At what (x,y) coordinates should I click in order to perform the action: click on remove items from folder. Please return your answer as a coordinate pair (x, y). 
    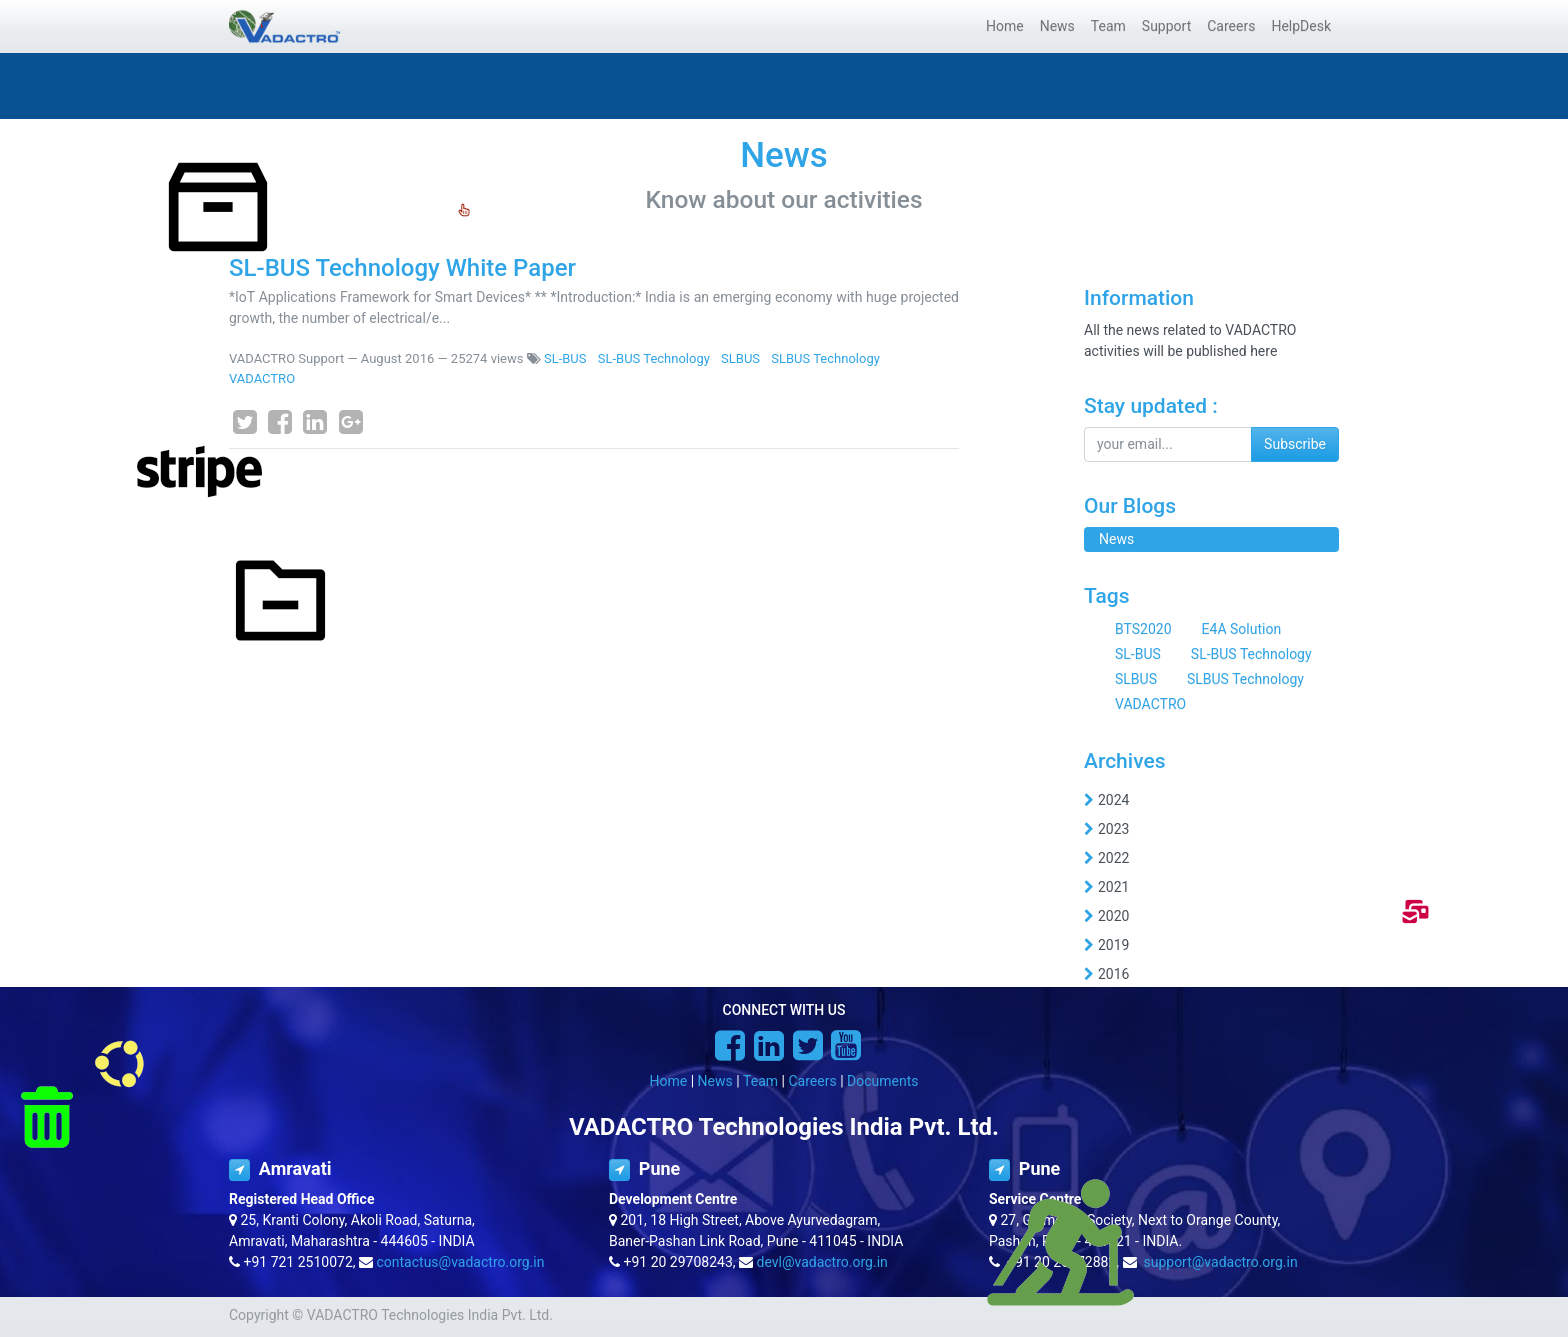
    Looking at the image, I should click on (280, 600).